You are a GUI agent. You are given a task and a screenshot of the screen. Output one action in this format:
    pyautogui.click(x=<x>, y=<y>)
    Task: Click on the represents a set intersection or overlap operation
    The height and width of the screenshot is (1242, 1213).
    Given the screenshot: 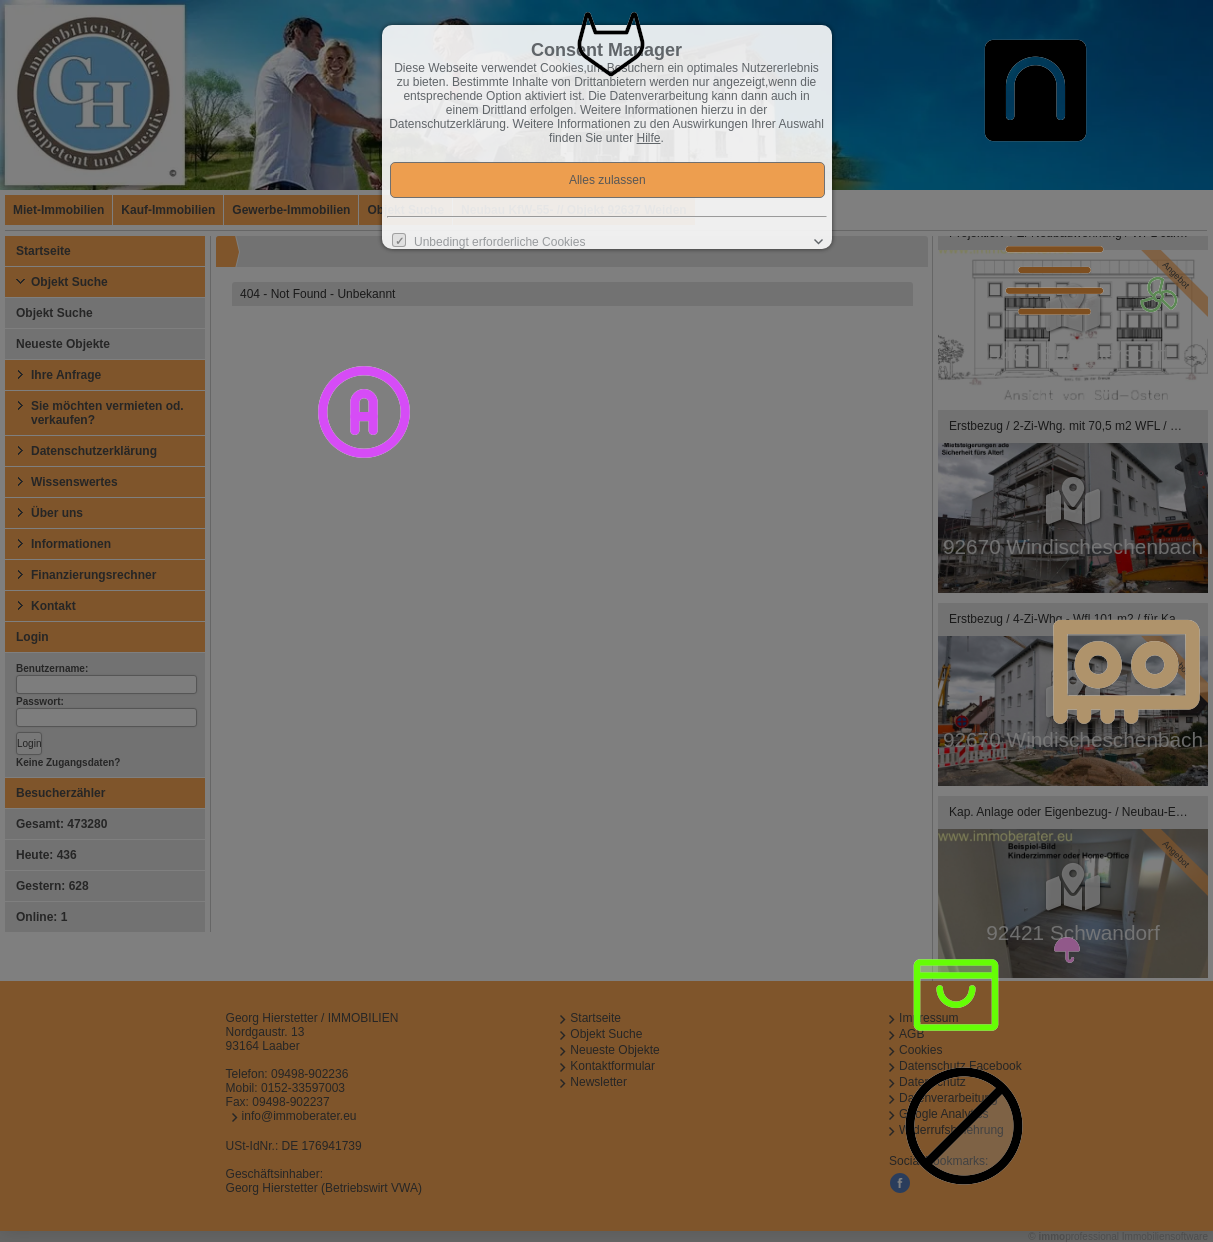 What is the action you would take?
    pyautogui.click(x=1035, y=90)
    